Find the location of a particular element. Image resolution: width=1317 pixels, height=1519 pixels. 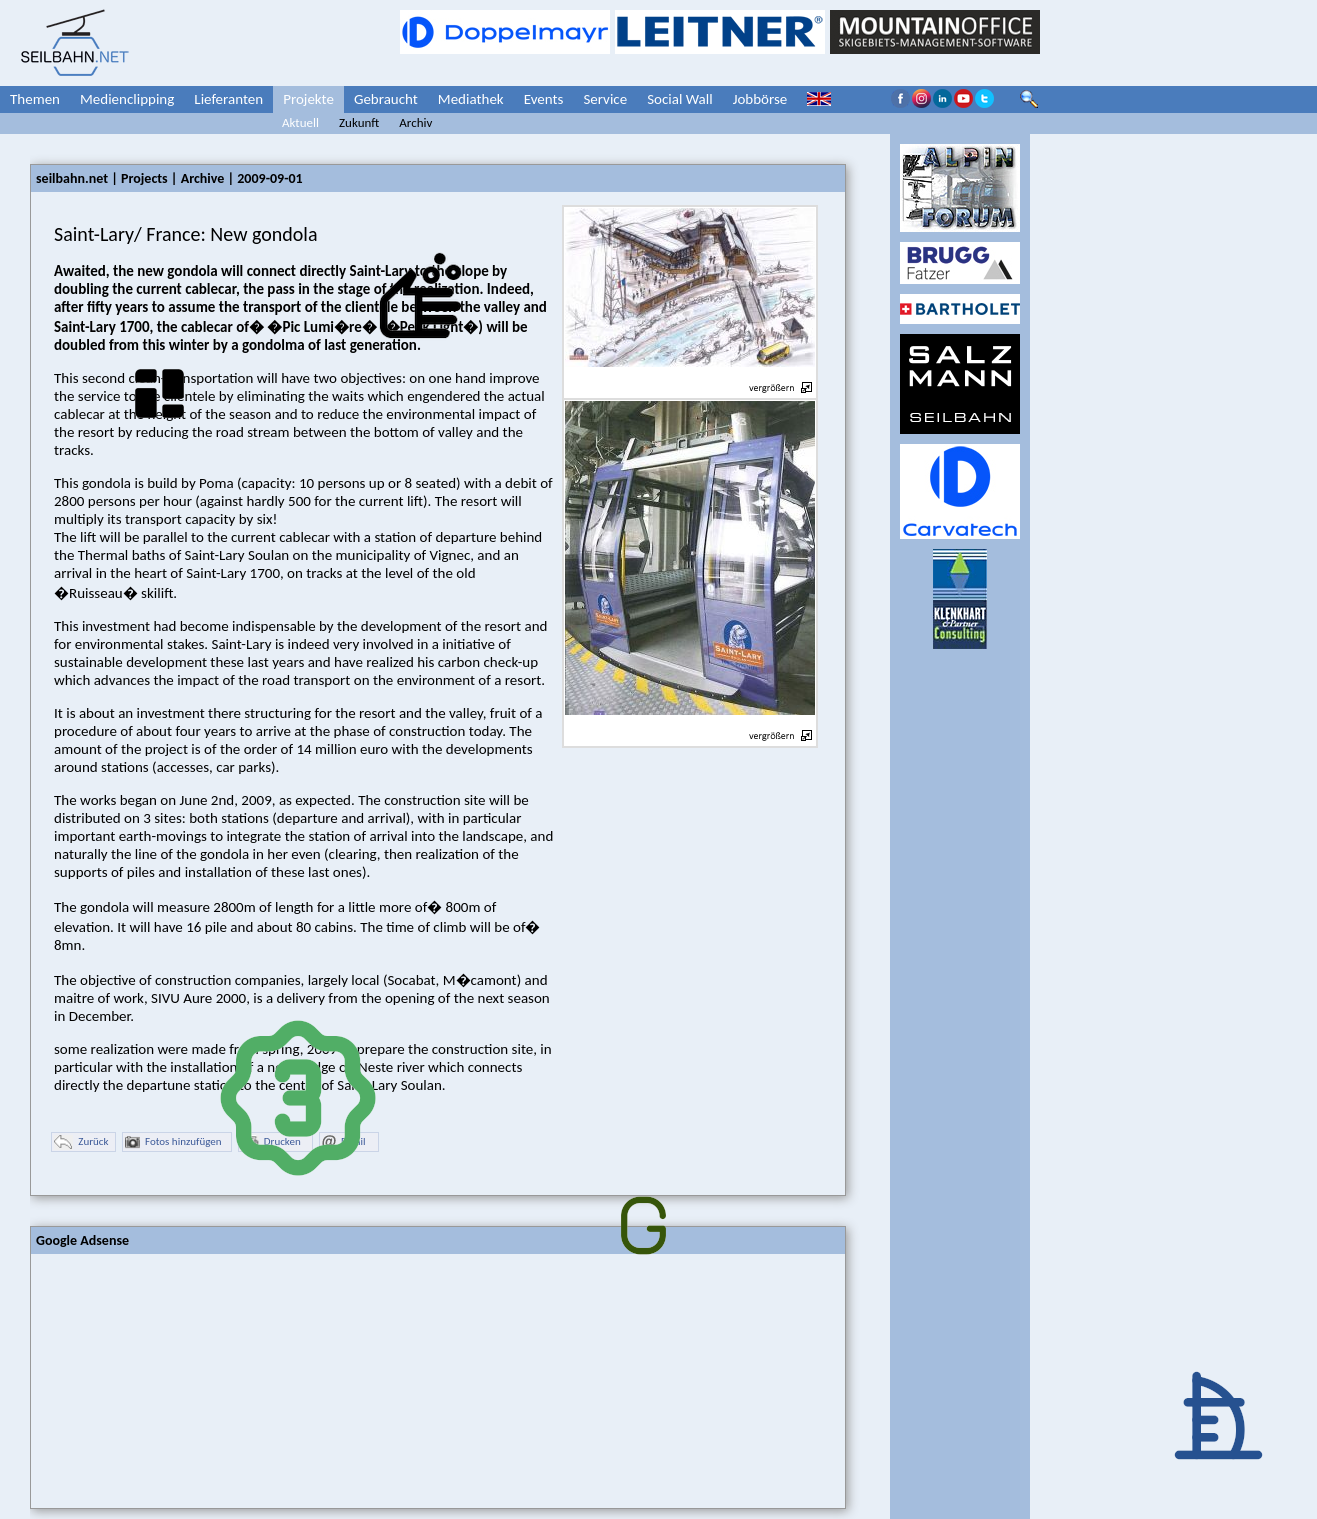

view landmark or tourist attraction is located at coordinates (1218, 1415).